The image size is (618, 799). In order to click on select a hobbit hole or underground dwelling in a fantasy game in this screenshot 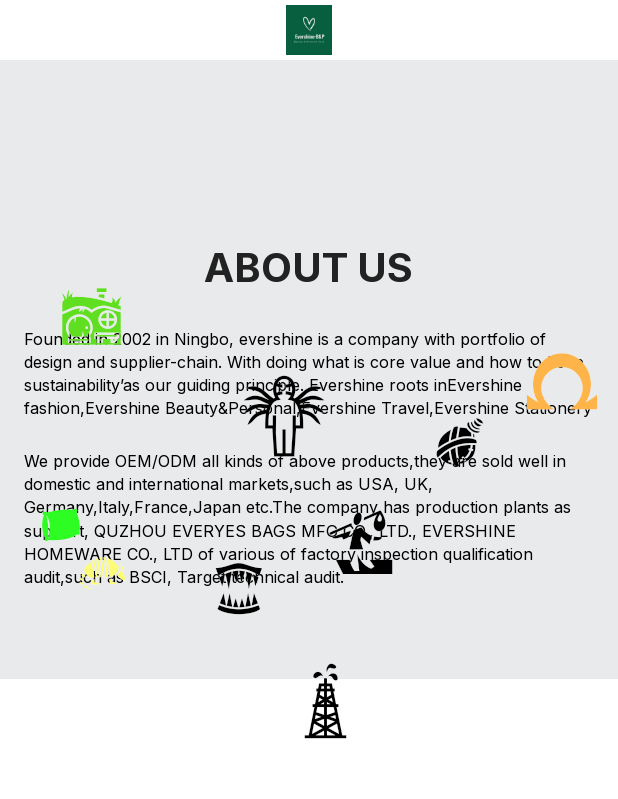, I will do `click(91, 315)`.